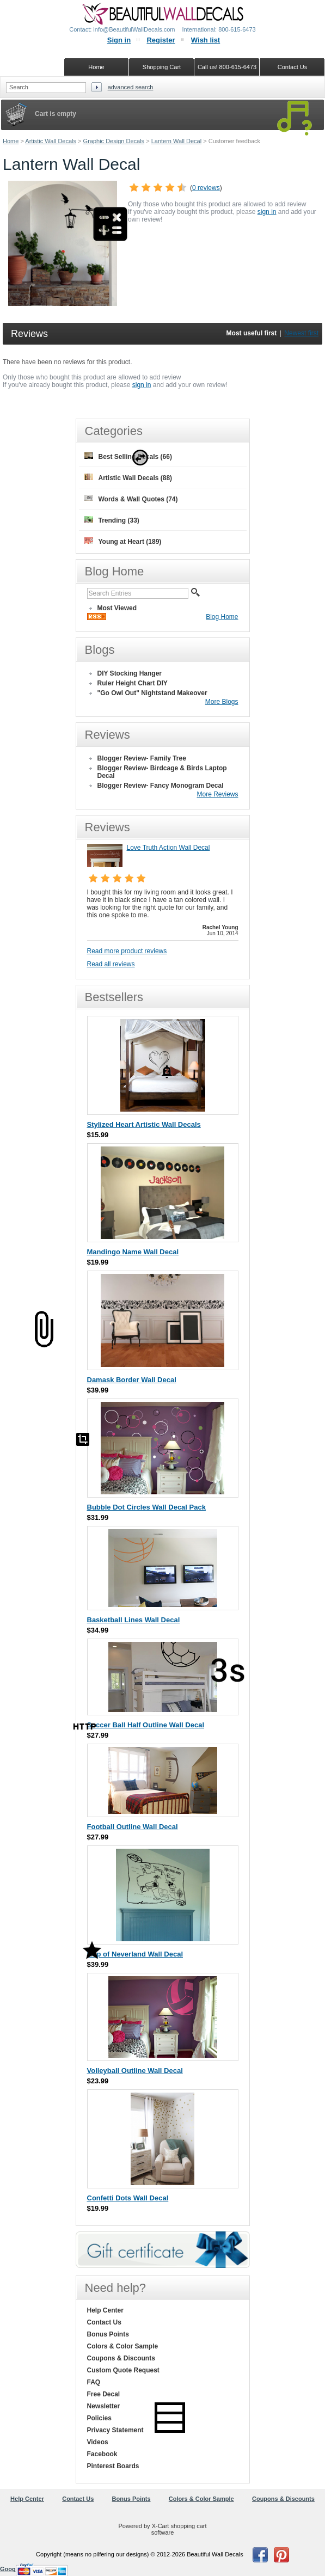 The width and height of the screenshot is (325, 2576). What do you see at coordinates (84, 1726) in the screenshot?
I see `indicates a web link or URL` at bounding box center [84, 1726].